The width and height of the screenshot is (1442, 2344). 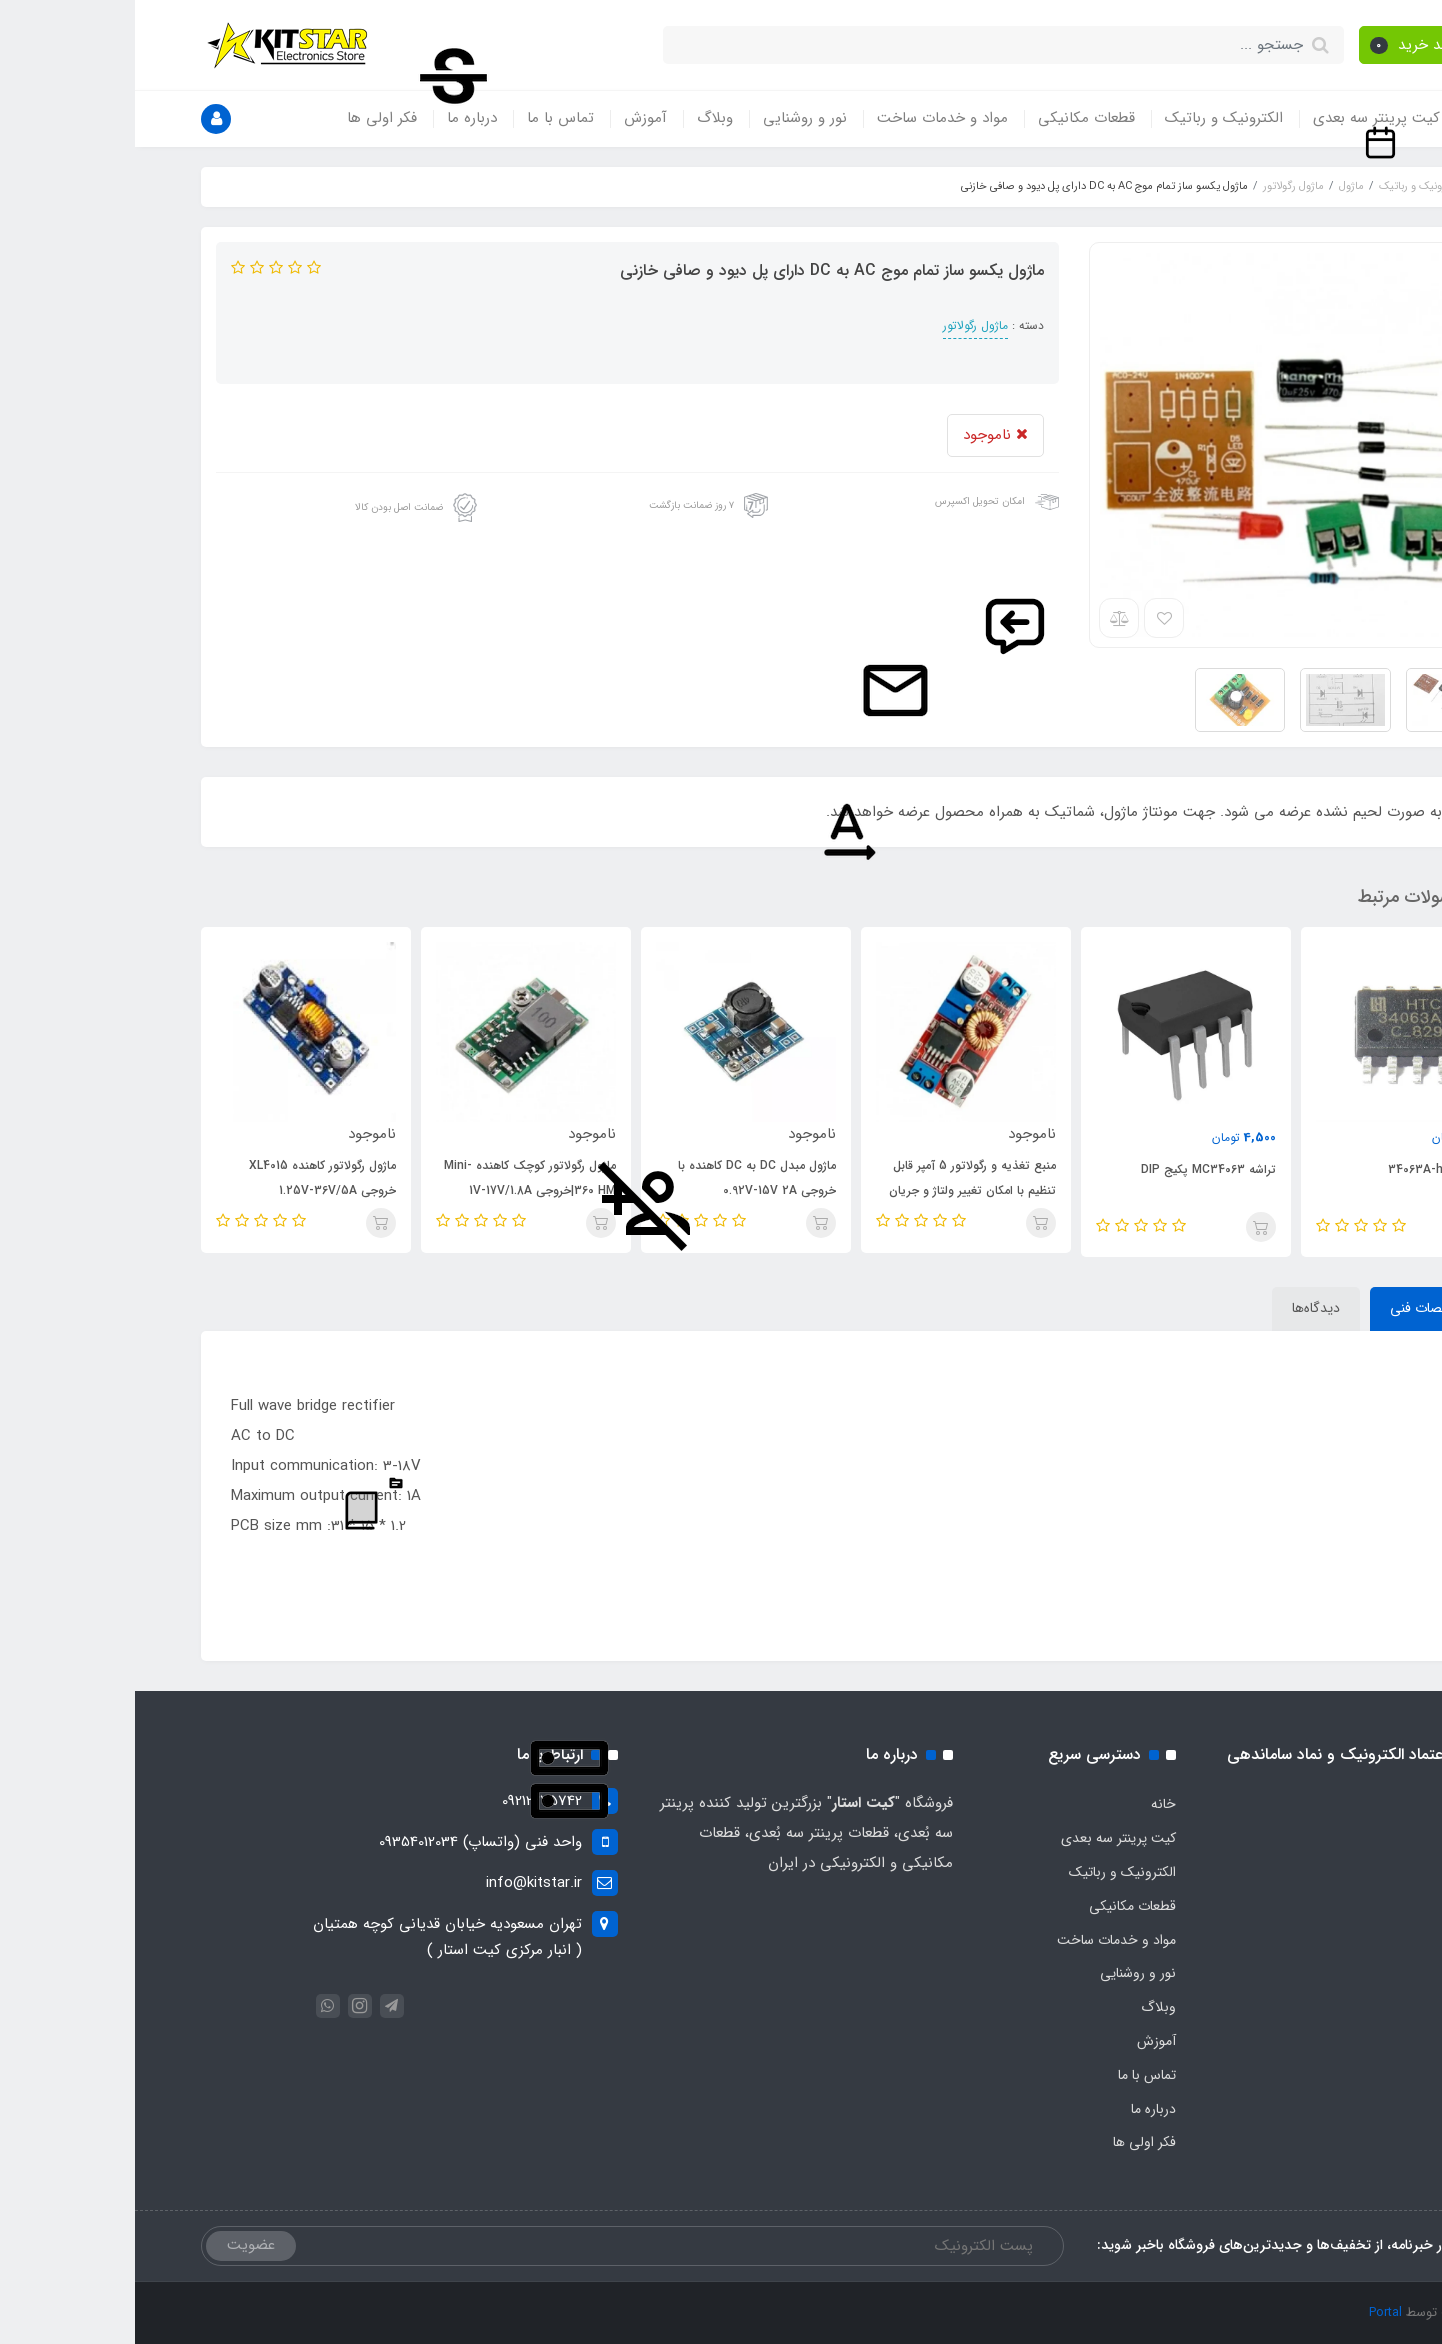 I want to click on reply to a message, so click(x=1015, y=625).